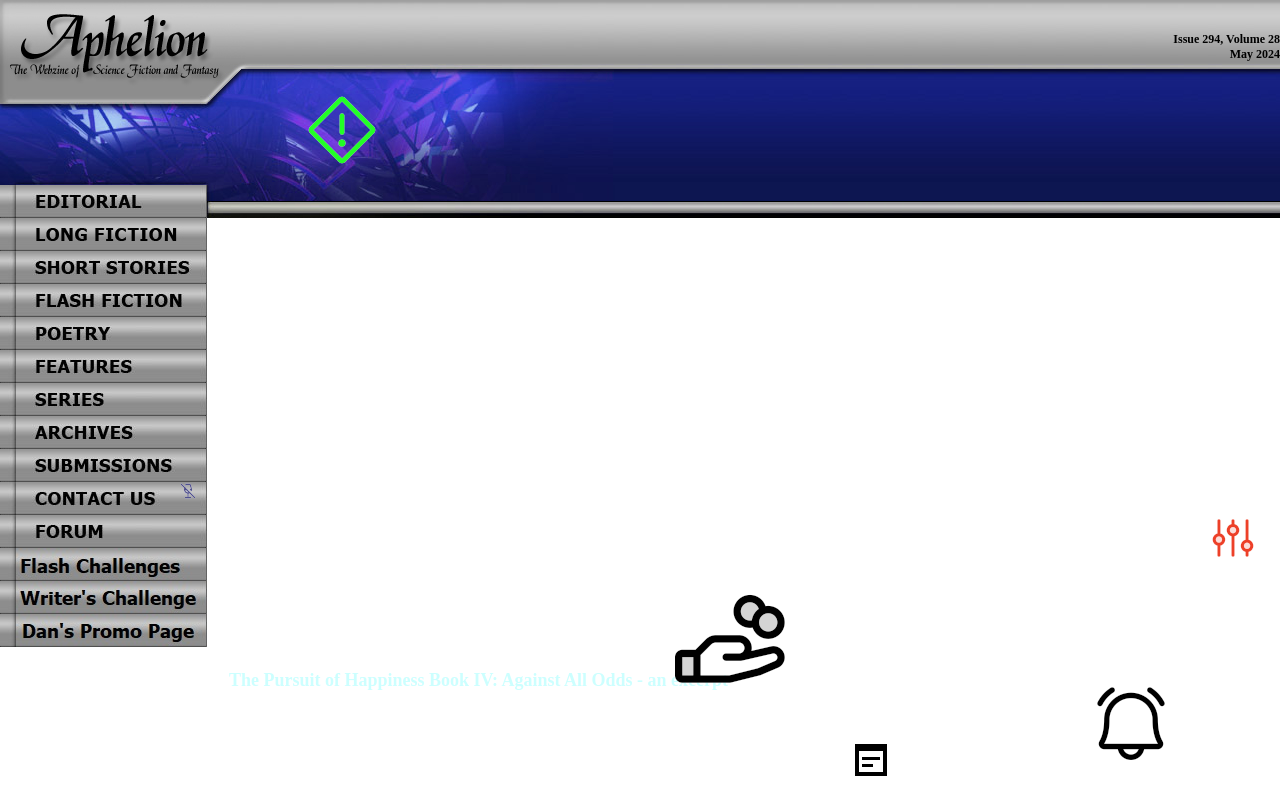  I want to click on make a payment or donation, so click(733, 642).